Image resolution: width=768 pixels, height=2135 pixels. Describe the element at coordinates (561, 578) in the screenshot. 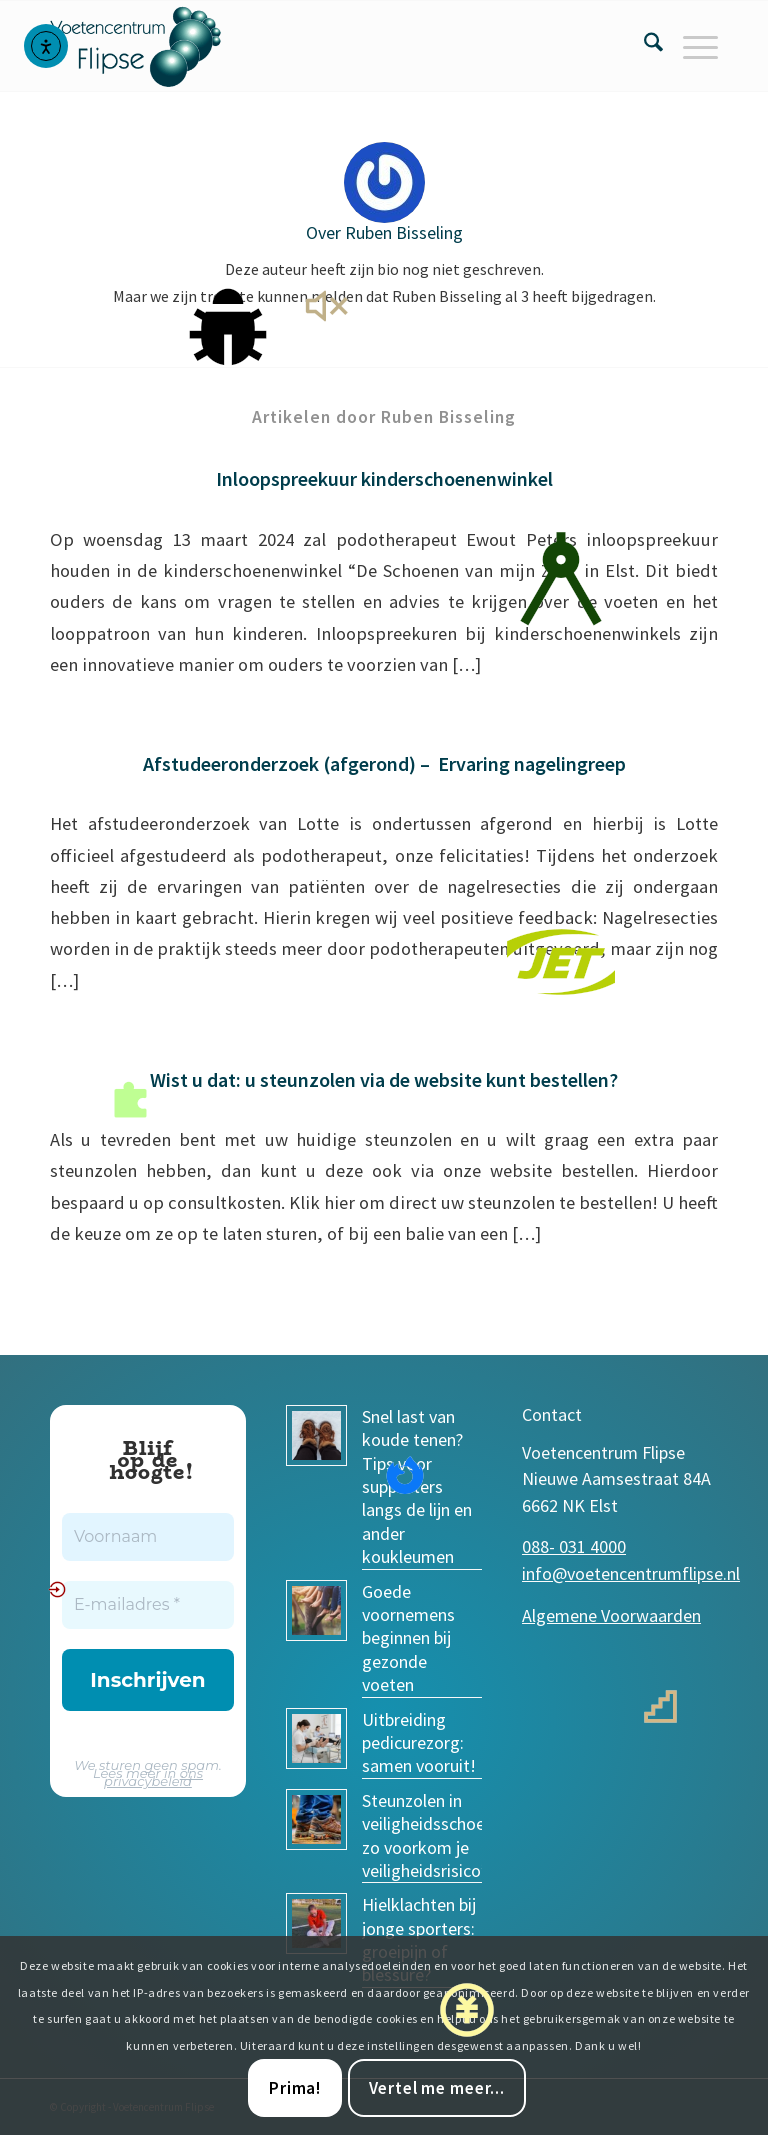

I see `access drawing or design tools` at that location.